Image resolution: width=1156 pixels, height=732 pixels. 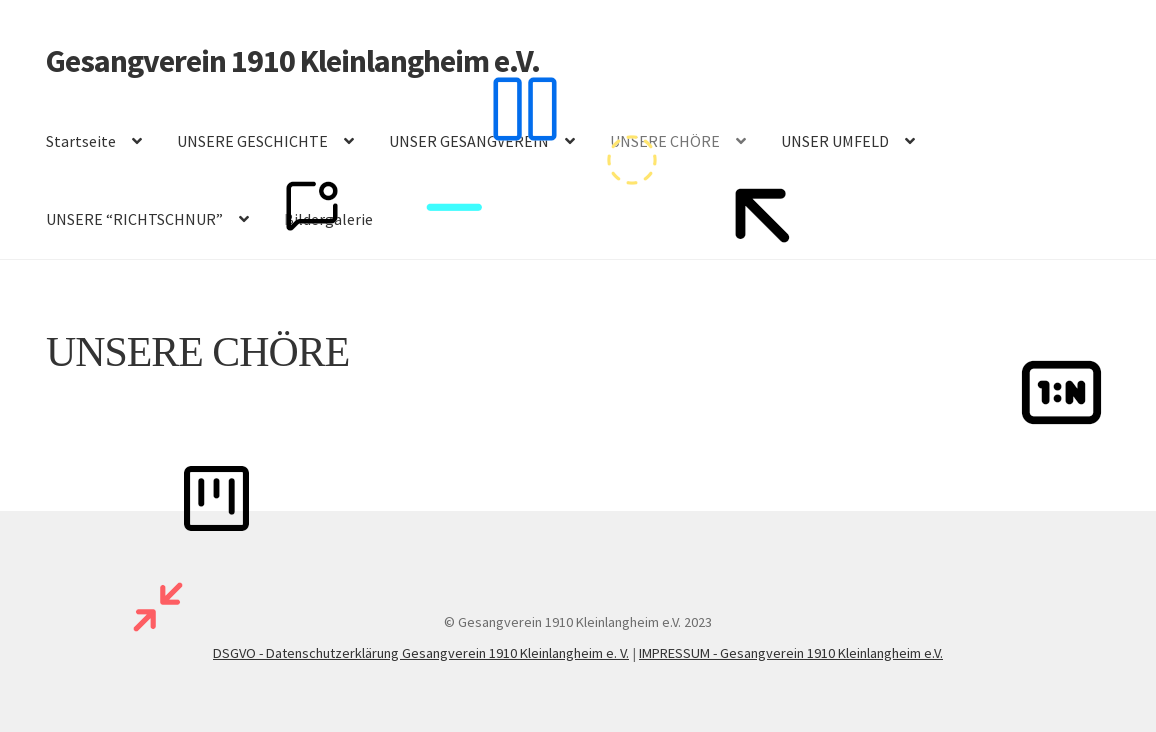 What do you see at coordinates (525, 109) in the screenshot?
I see `switch to column view layout` at bounding box center [525, 109].